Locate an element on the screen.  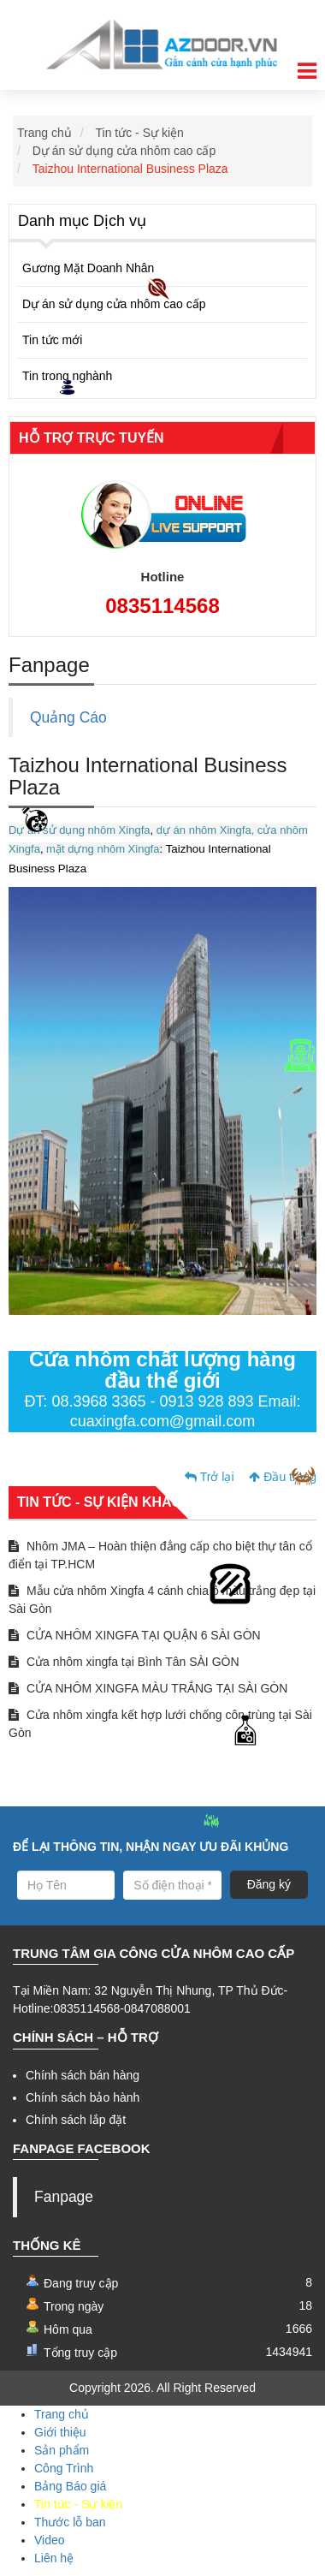
access alchemy or potion crafting is located at coordinates (246, 1730).